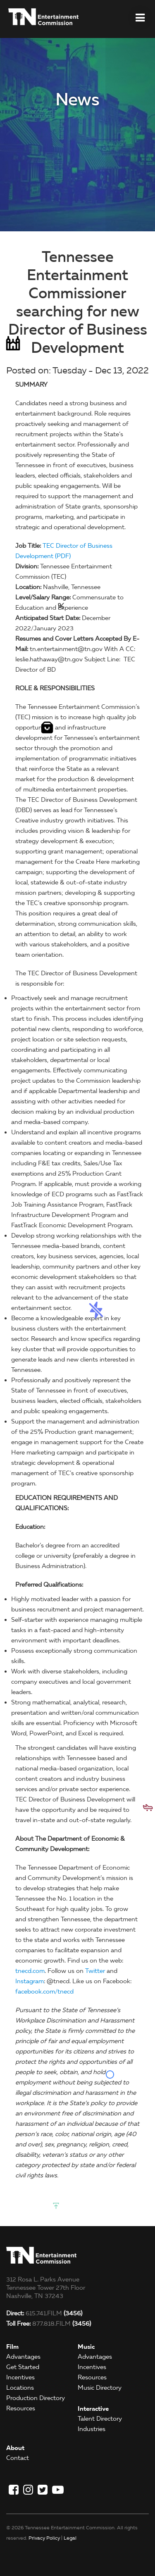  What do you see at coordinates (148, 1807) in the screenshot?
I see `airplane taxiing on the ground` at bounding box center [148, 1807].